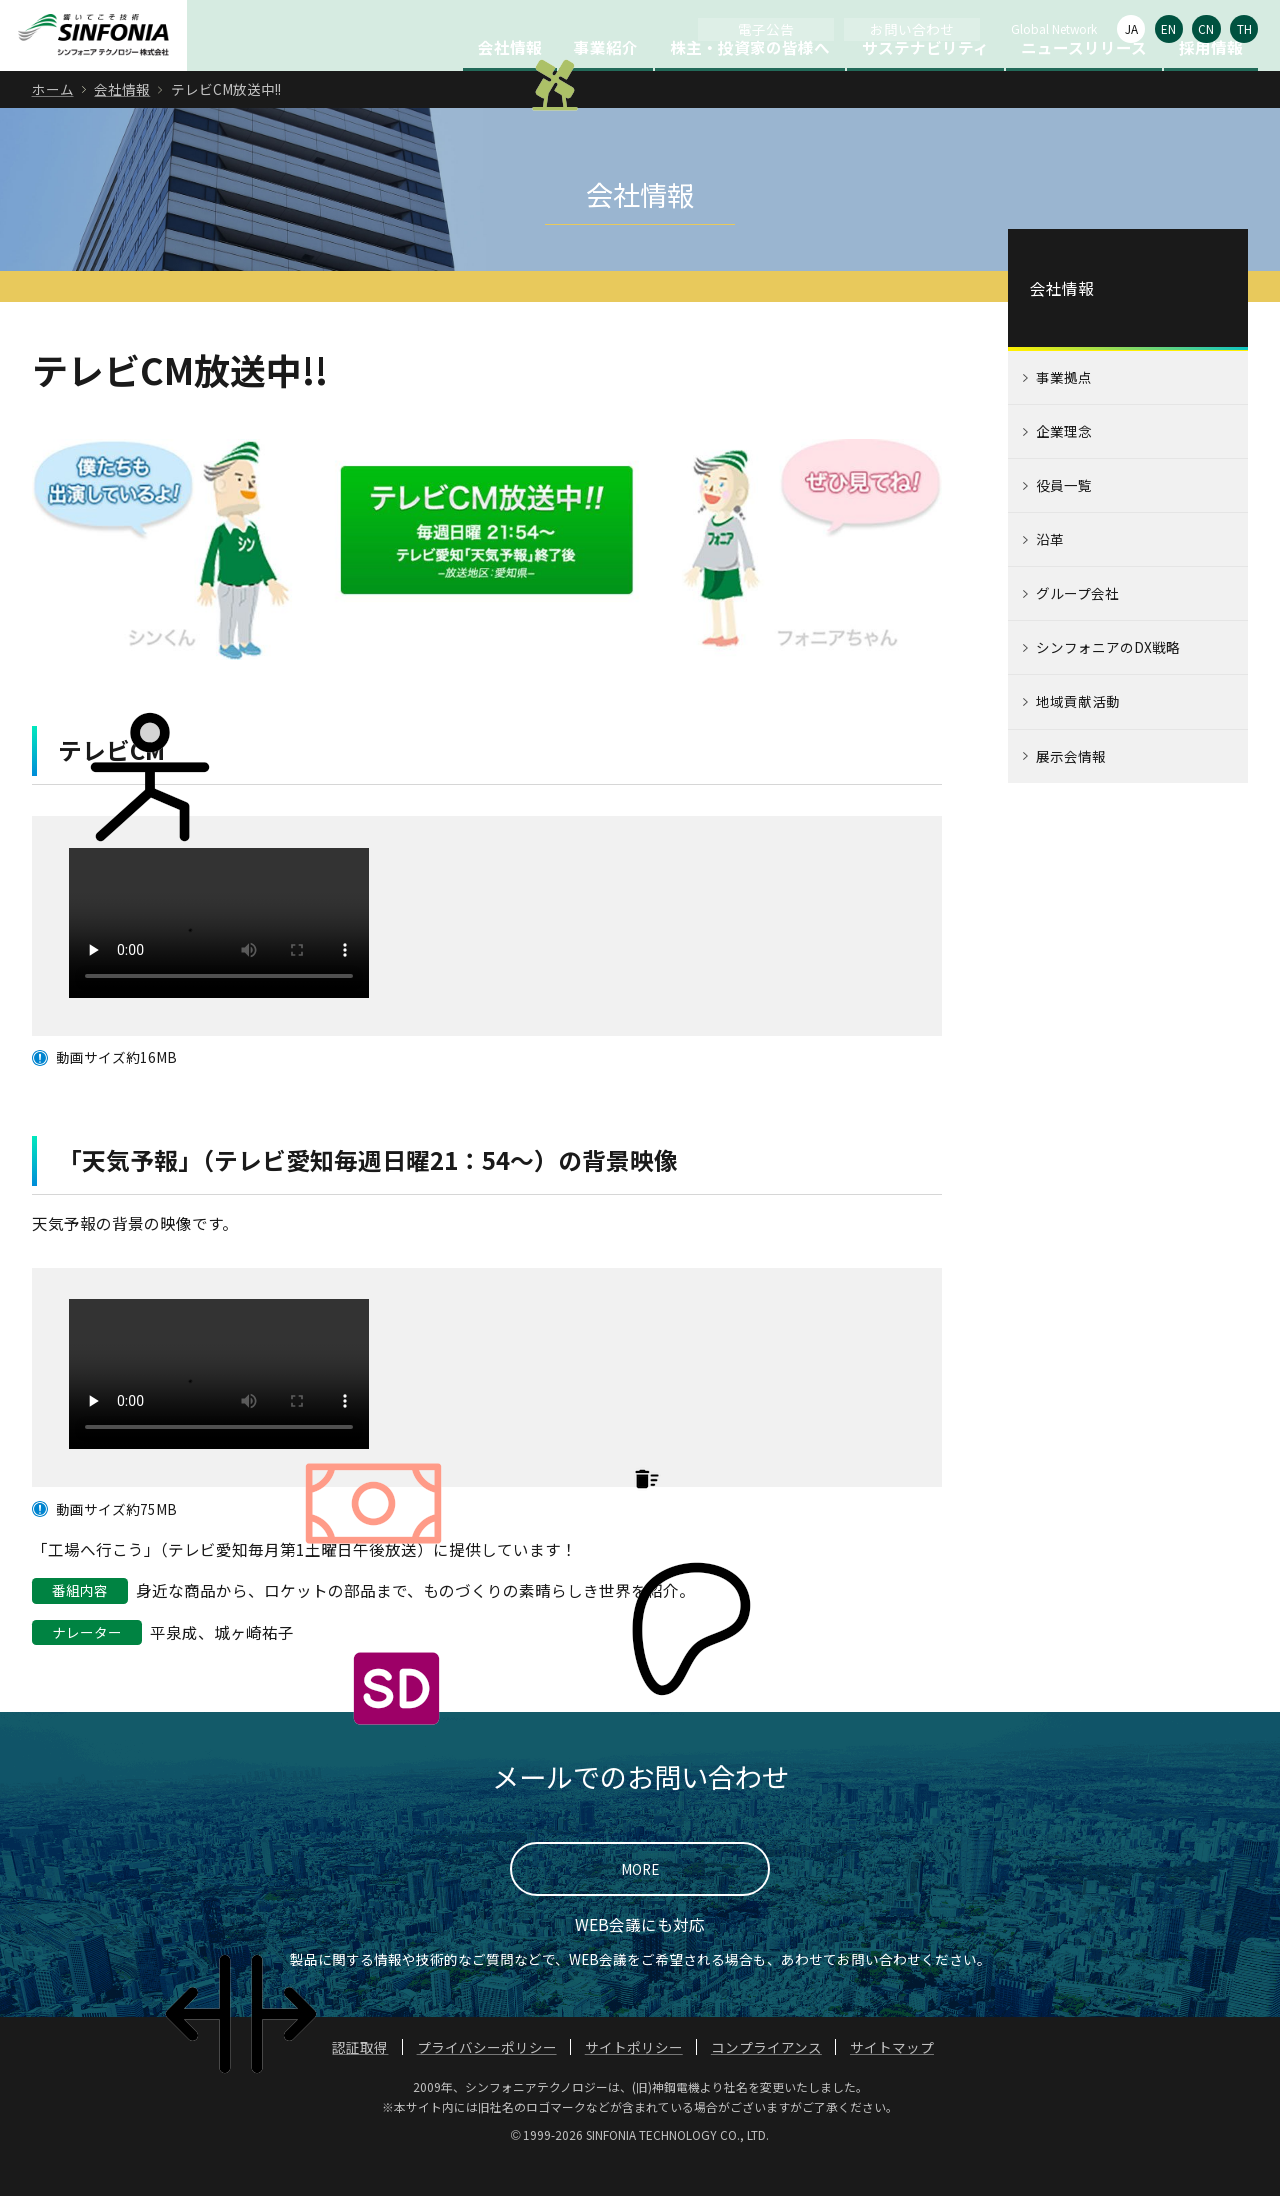  What do you see at coordinates (241, 2014) in the screenshot?
I see `adjust horizontal split between panels` at bounding box center [241, 2014].